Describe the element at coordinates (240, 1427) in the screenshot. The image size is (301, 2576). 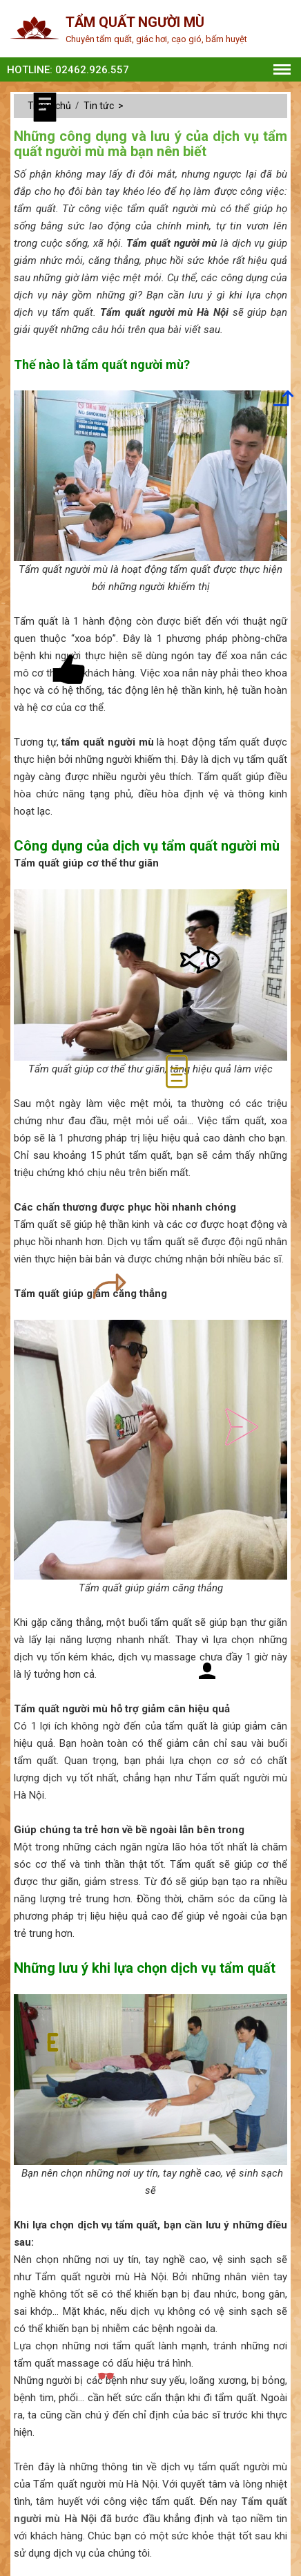
I see `send a message` at that location.